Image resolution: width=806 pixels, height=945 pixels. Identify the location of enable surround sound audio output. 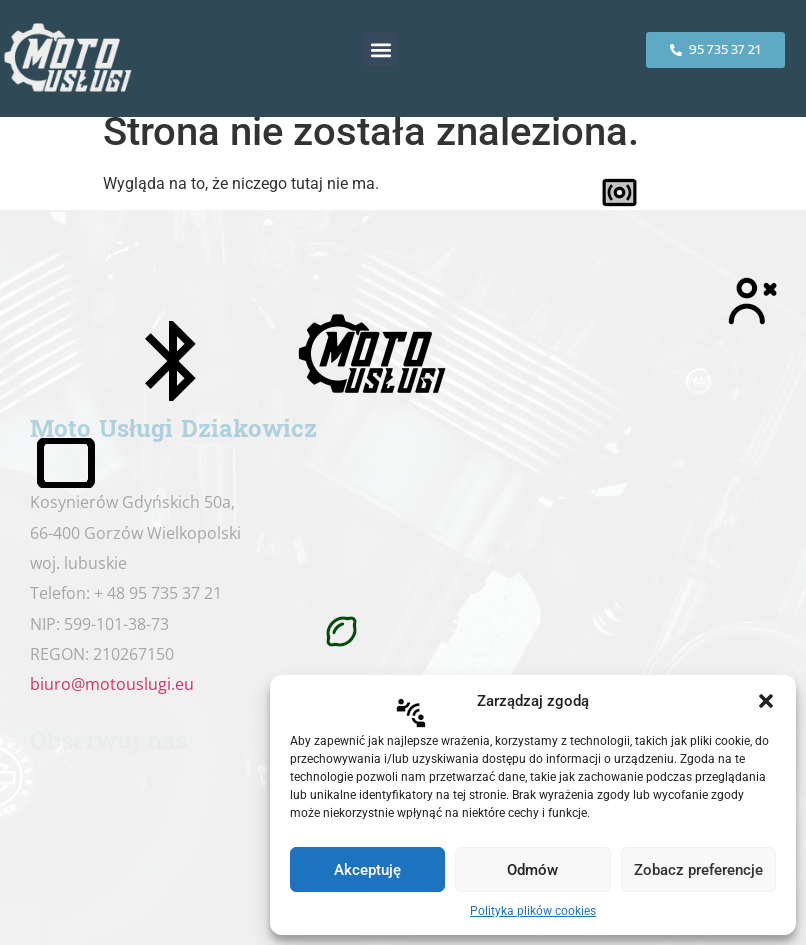
(619, 192).